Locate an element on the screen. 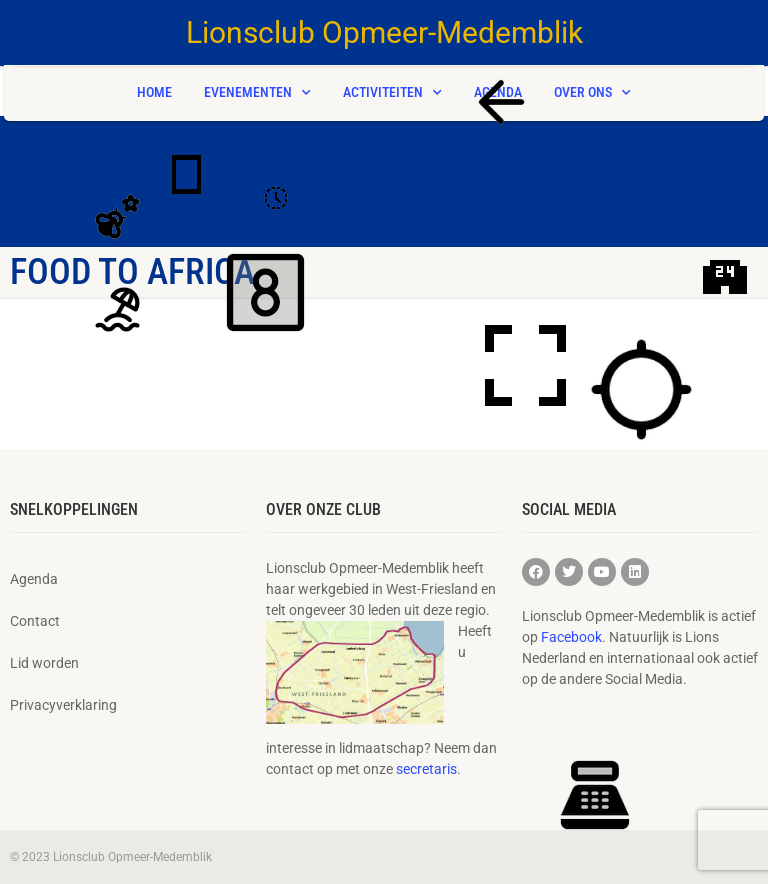  indicates history tracking is disabled is located at coordinates (276, 198).